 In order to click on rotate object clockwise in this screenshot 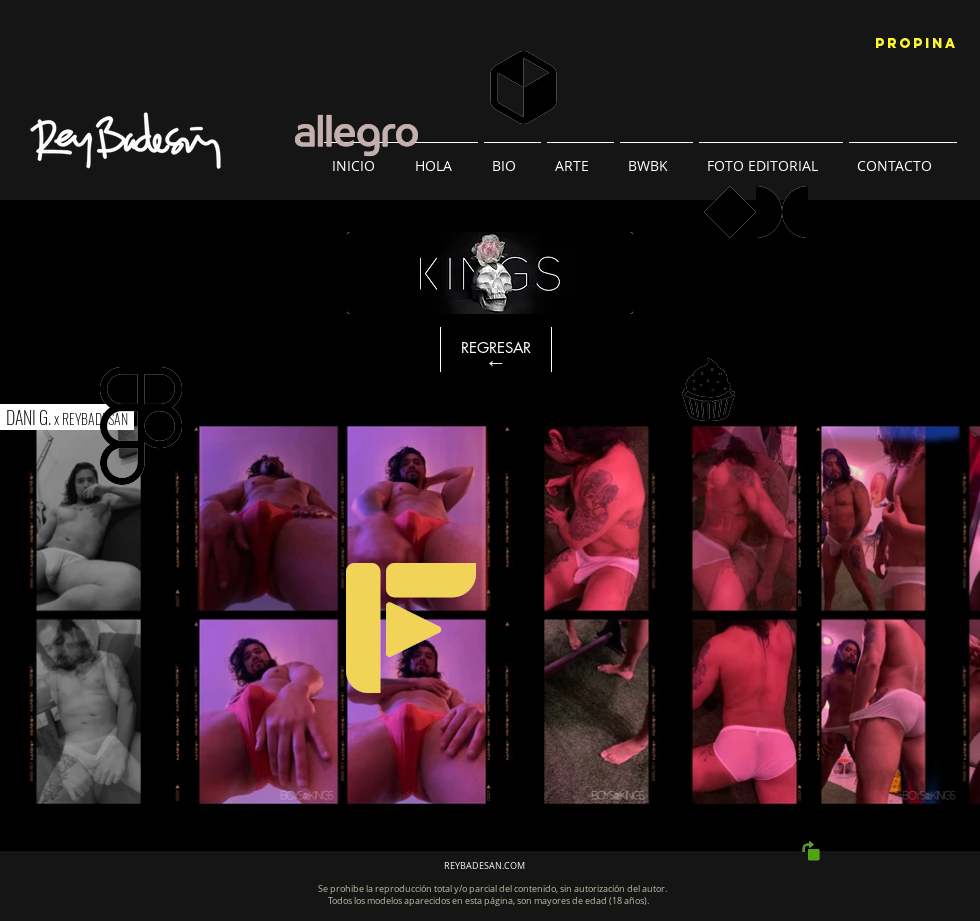, I will do `click(811, 851)`.